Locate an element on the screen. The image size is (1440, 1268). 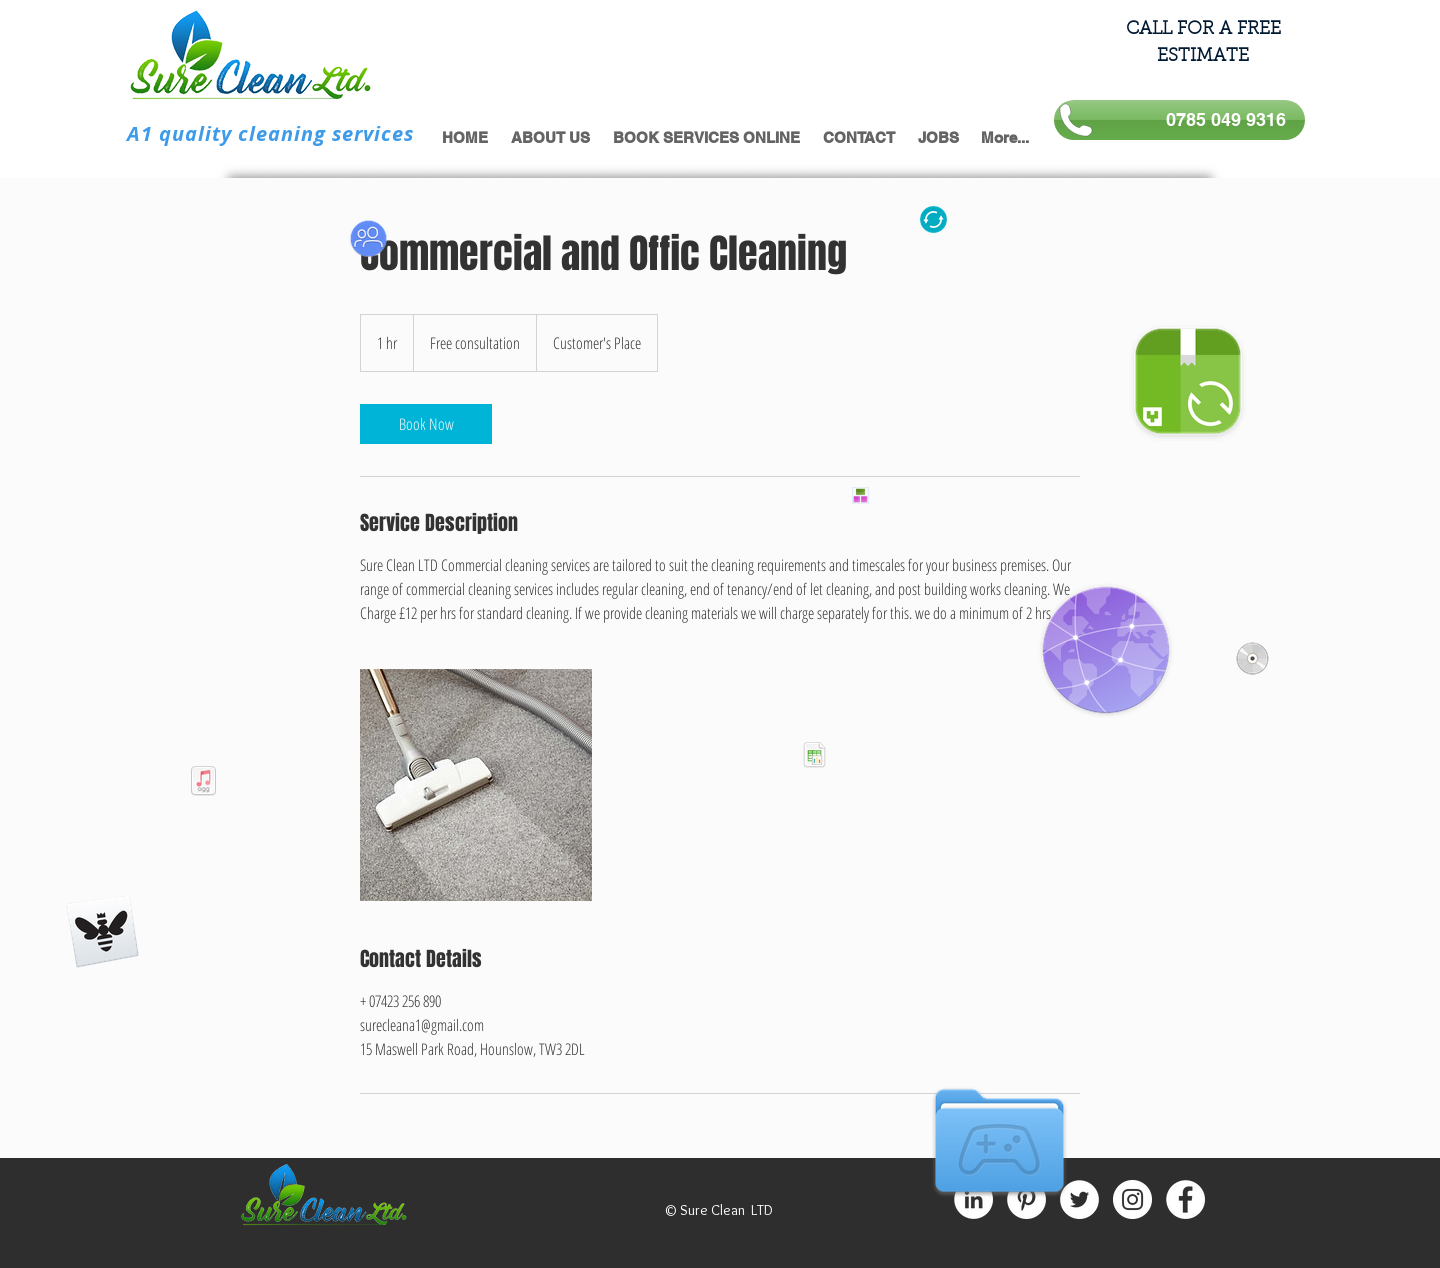
update or refresh system packages is located at coordinates (1188, 383).